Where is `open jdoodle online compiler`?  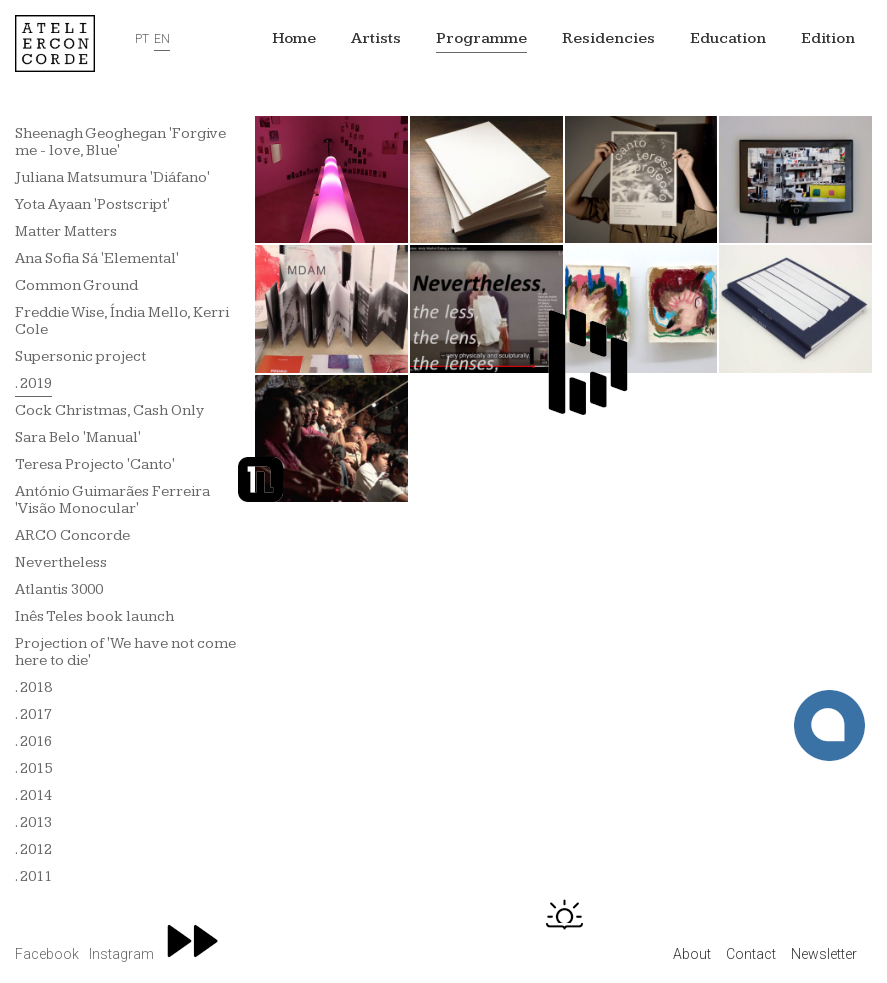 open jdoodle online compiler is located at coordinates (564, 914).